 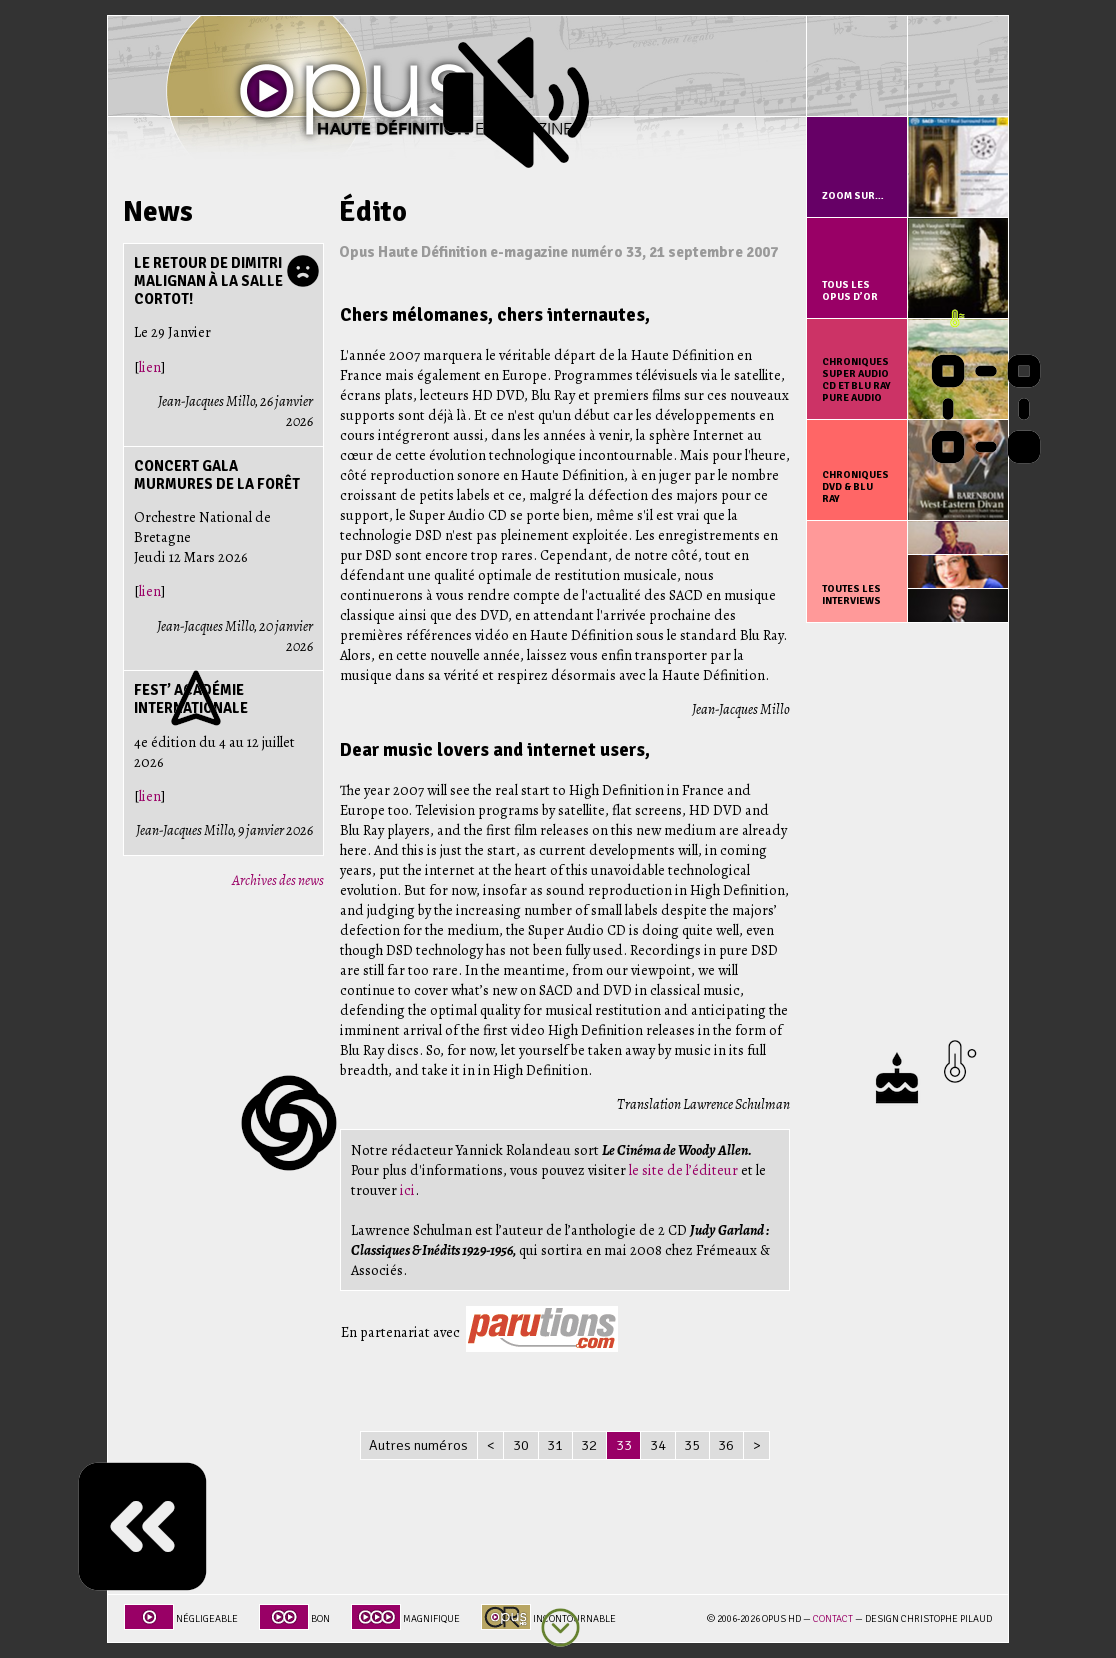 I want to click on expand dropdown menu or content, so click(x=560, y=1627).